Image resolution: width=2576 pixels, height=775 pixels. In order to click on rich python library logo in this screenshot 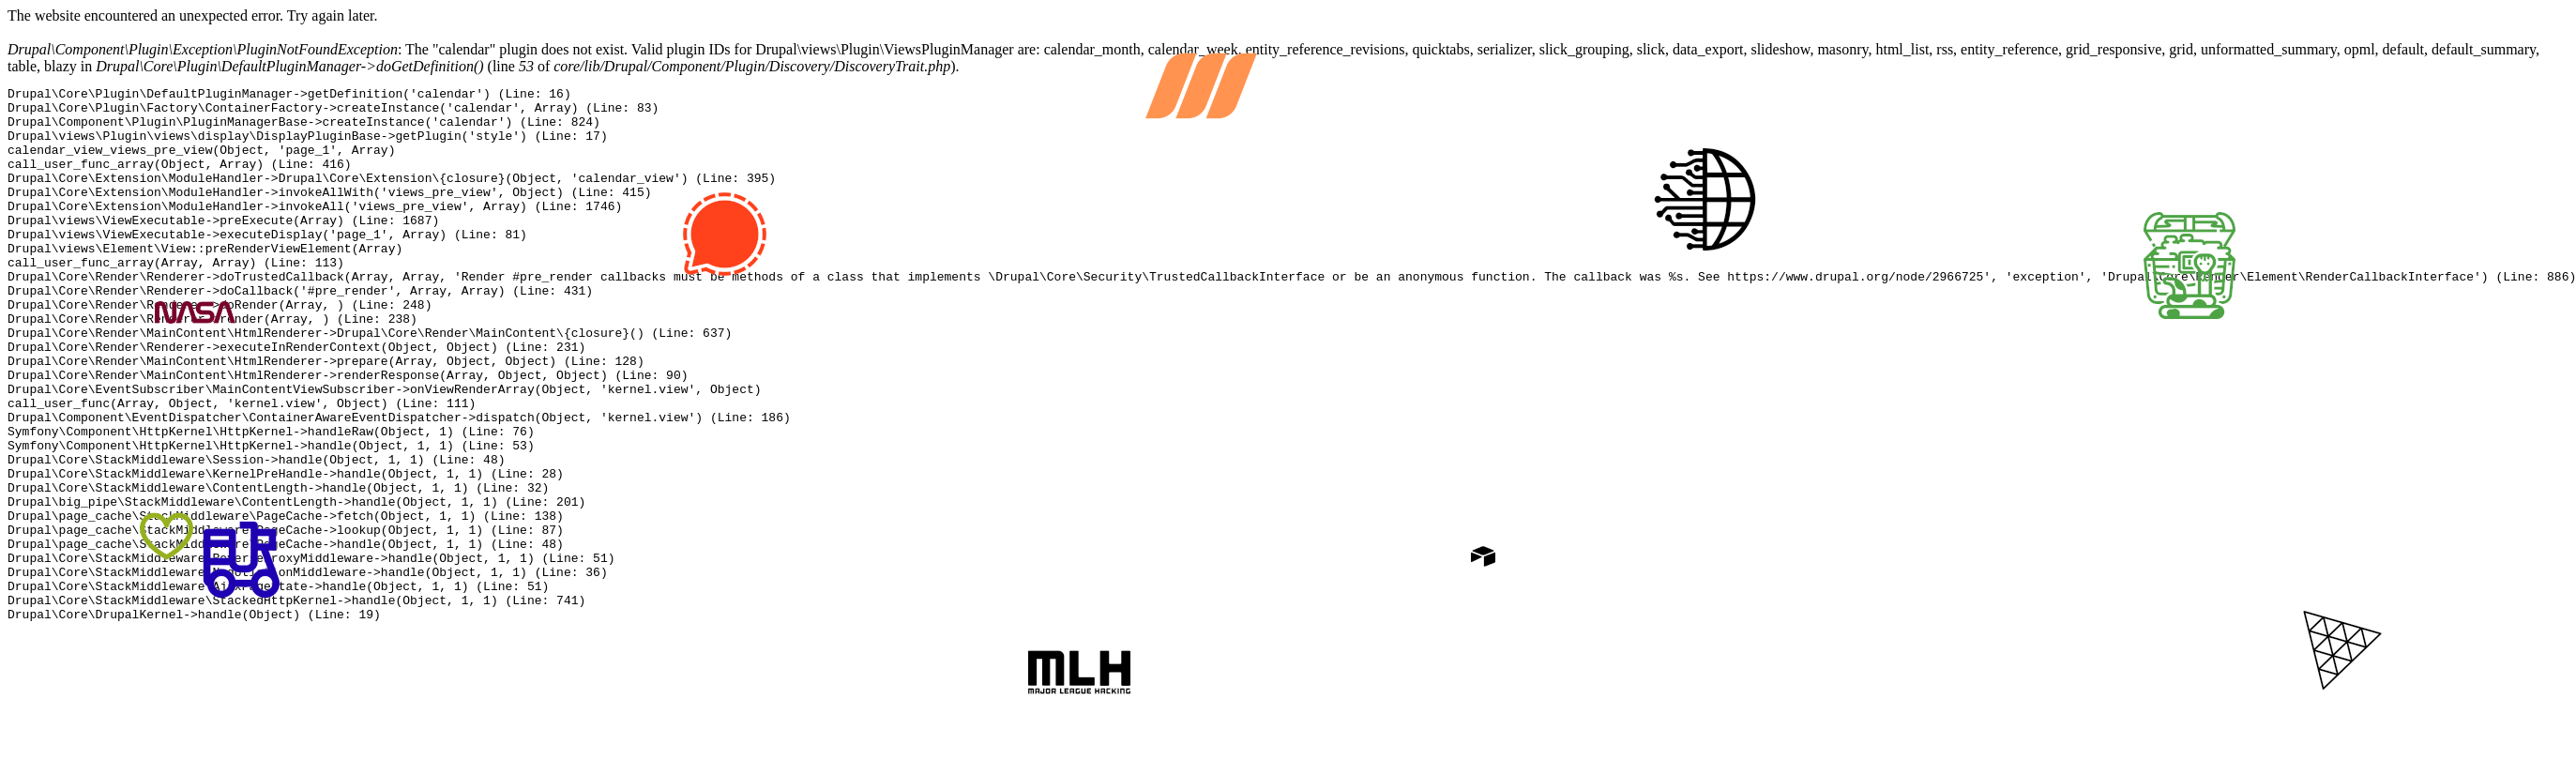, I will do `click(2190, 266)`.